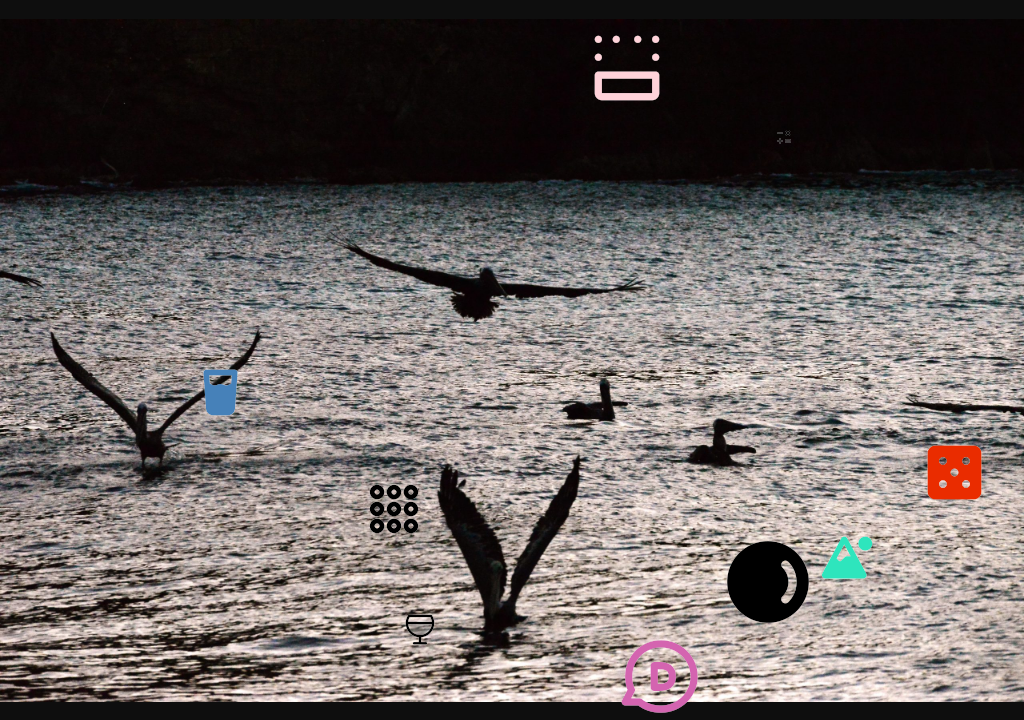 Image resolution: width=1024 pixels, height=720 pixels. What do you see at coordinates (784, 137) in the screenshot?
I see `open calculator or math tools` at bounding box center [784, 137].